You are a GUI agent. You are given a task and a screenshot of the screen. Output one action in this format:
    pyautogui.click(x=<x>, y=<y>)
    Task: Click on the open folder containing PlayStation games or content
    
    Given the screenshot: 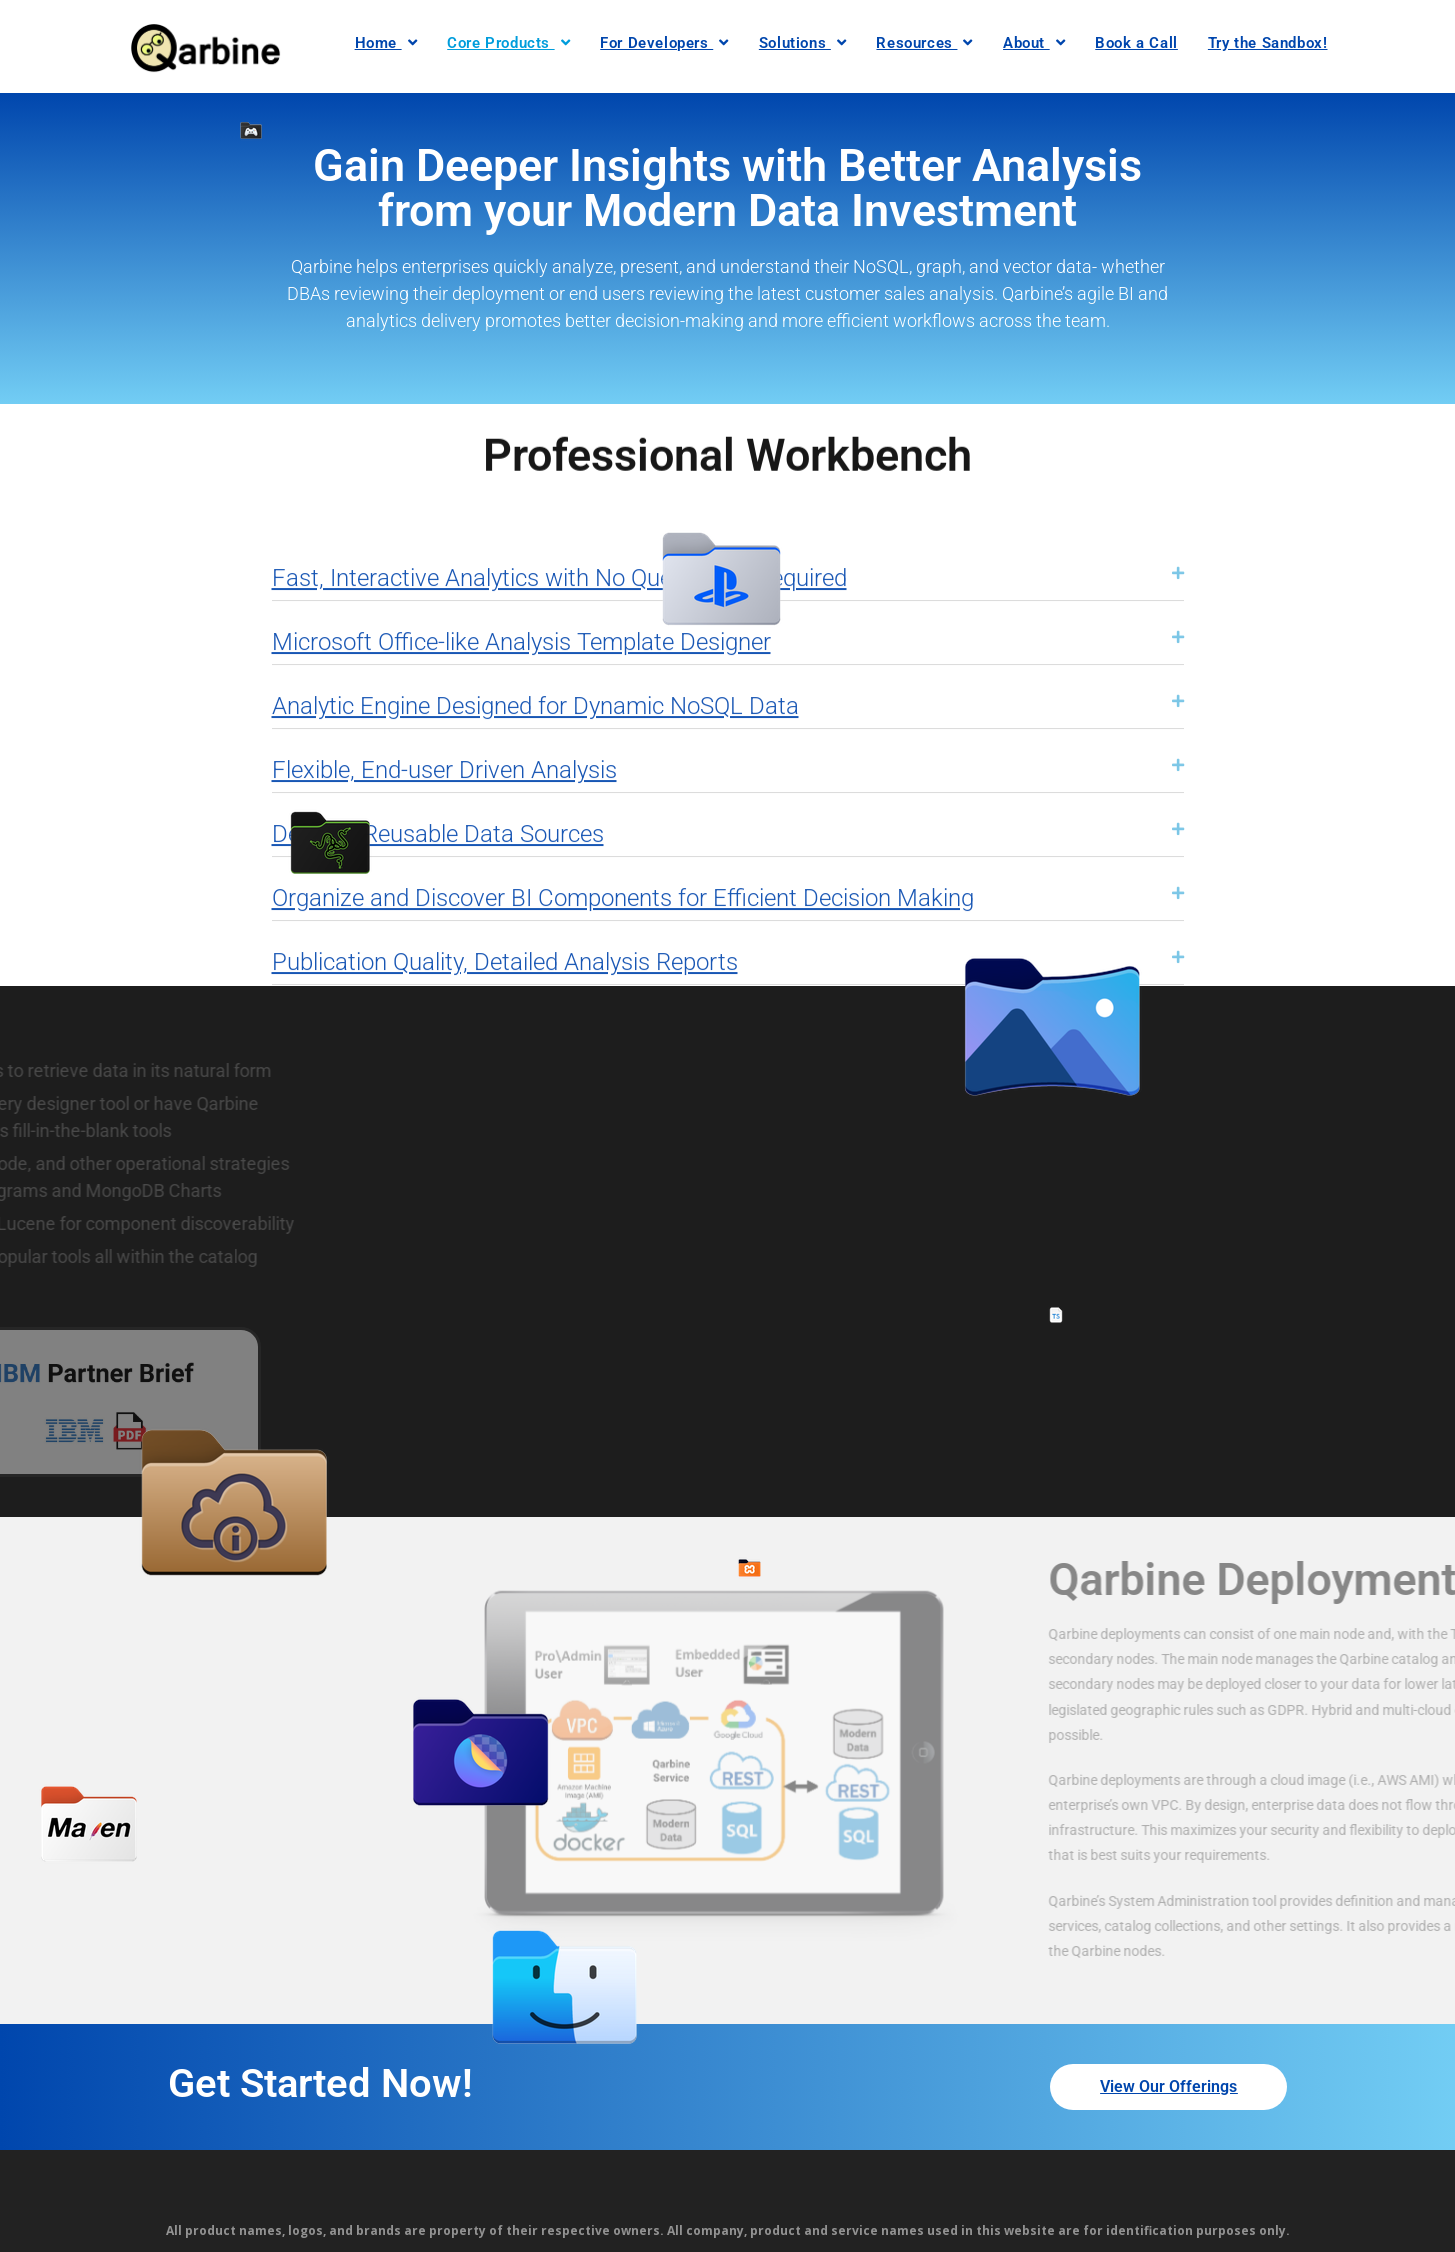 What is the action you would take?
    pyautogui.click(x=721, y=582)
    